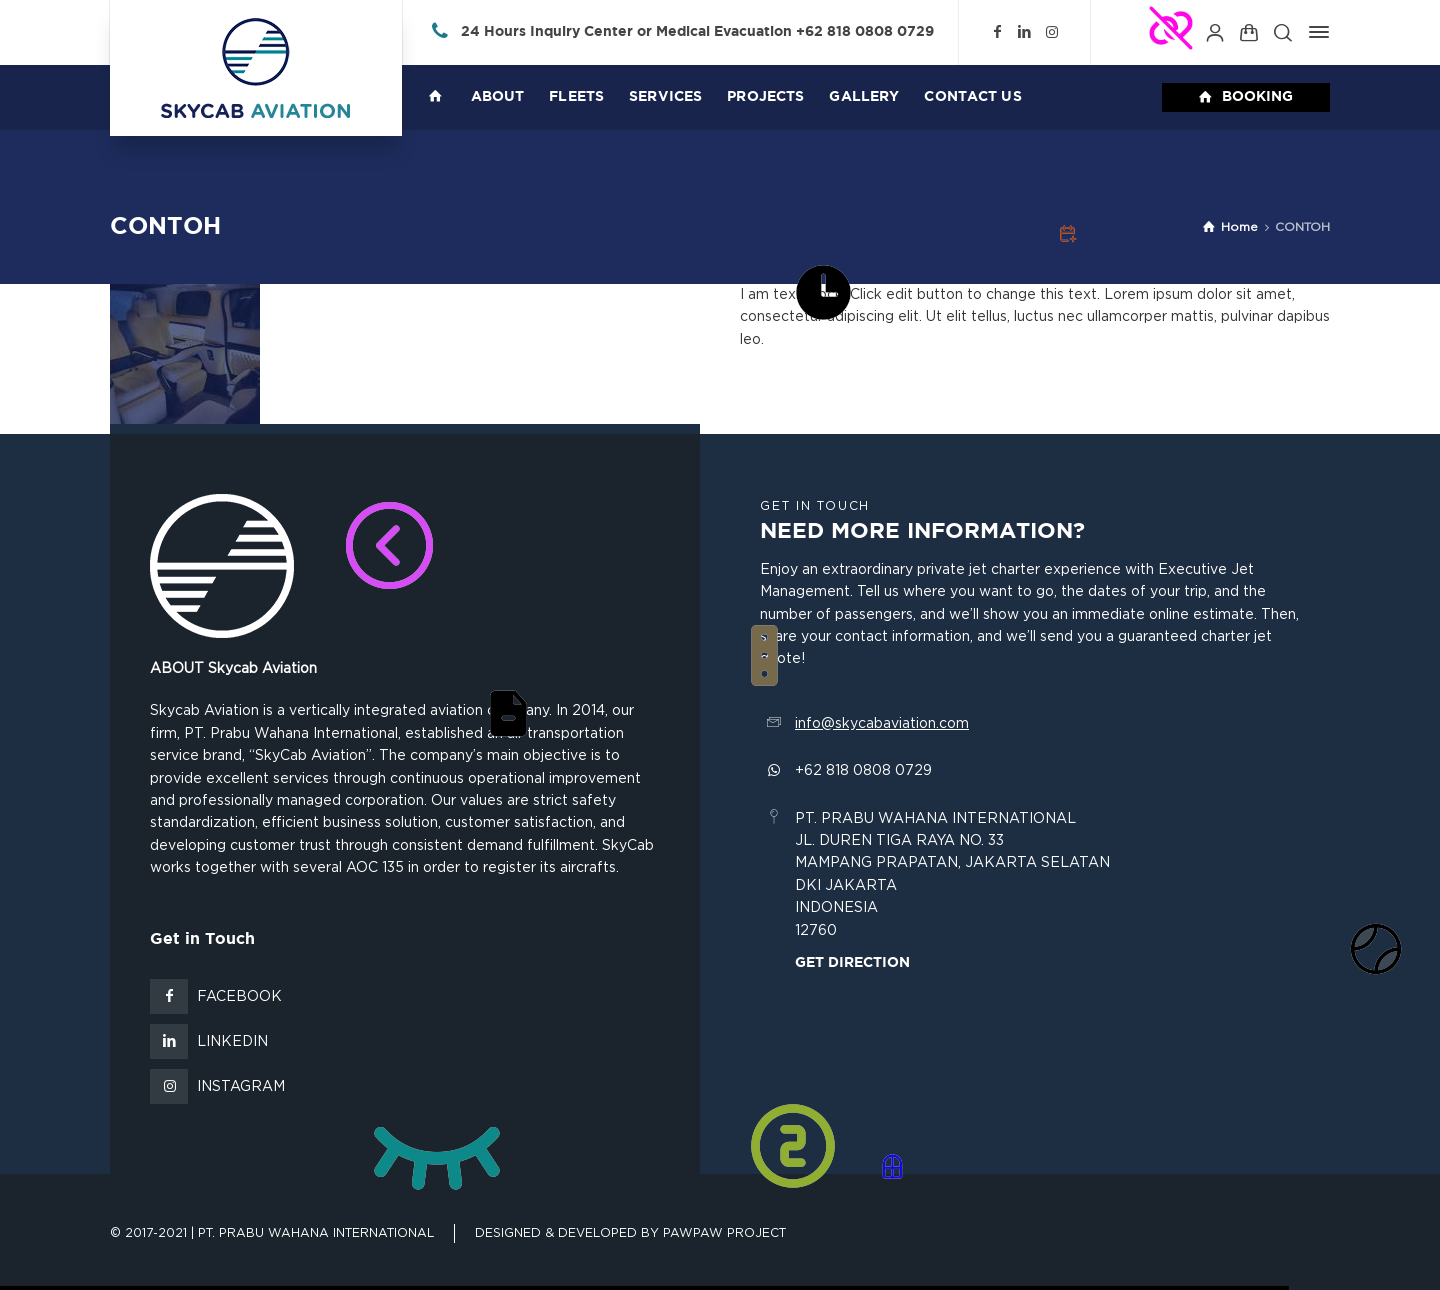 The height and width of the screenshot is (1290, 1440). What do you see at coordinates (1376, 949) in the screenshot?
I see `access tennis or sports-related content` at bounding box center [1376, 949].